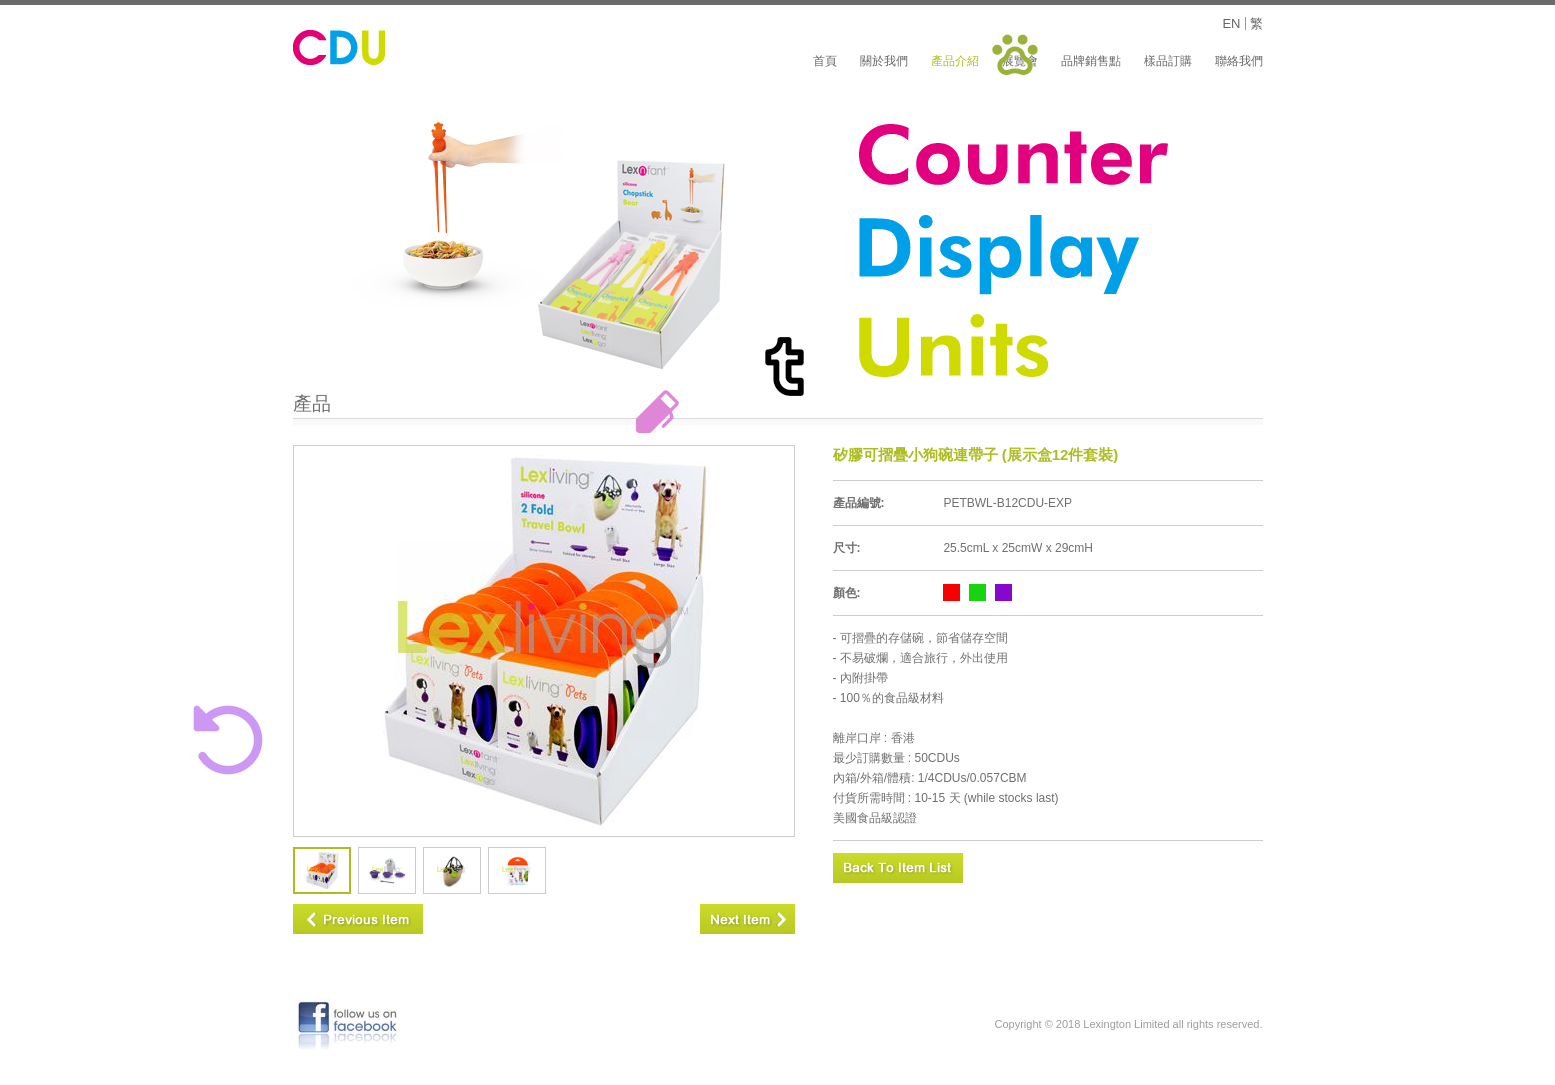 The image size is (1555, 1085). Describe the element at coordinates (228, 740) in the screenshot. I see `undo the last action` at that location.